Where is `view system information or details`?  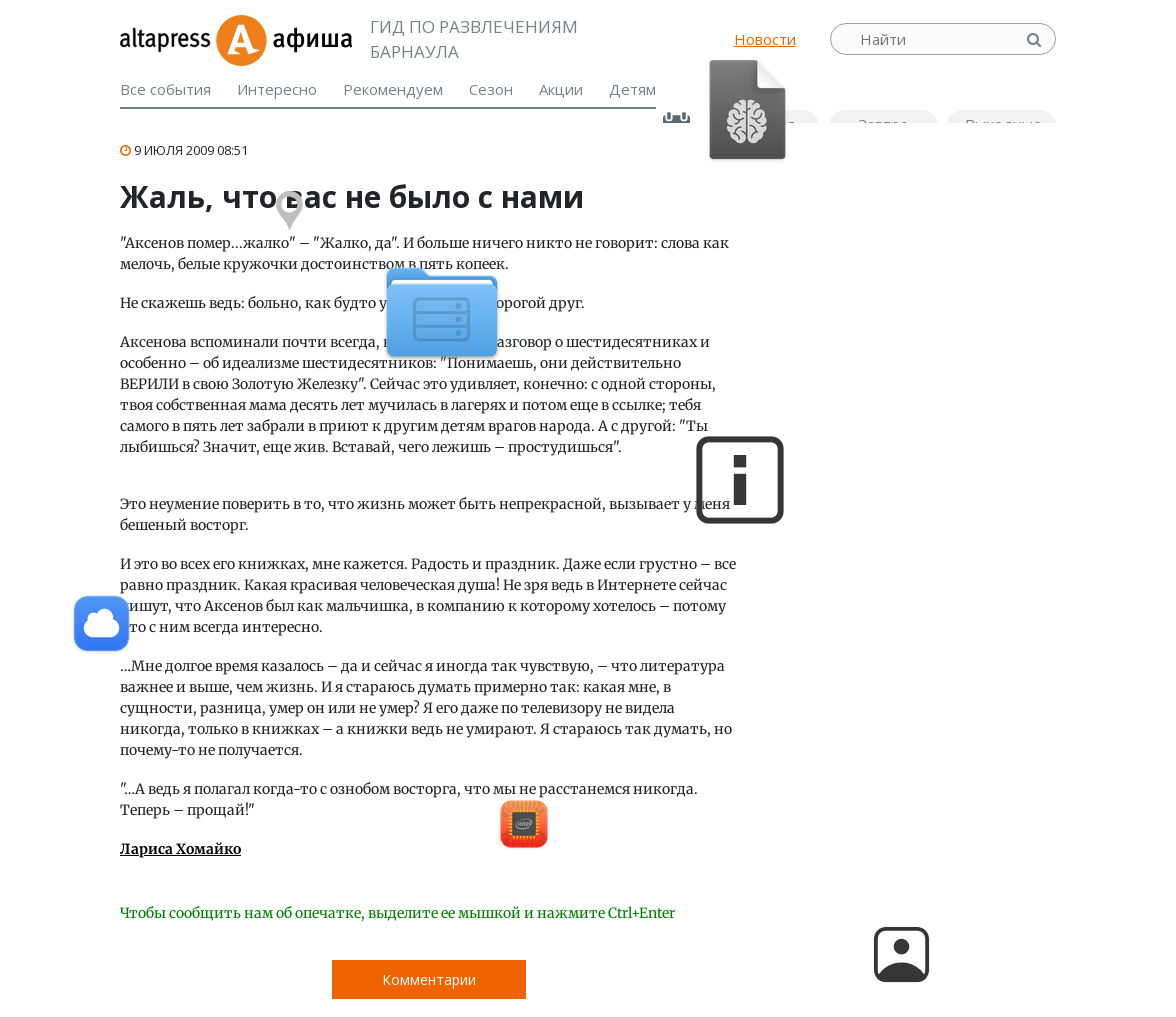
view system information or details is located at coordinates (740, 480).